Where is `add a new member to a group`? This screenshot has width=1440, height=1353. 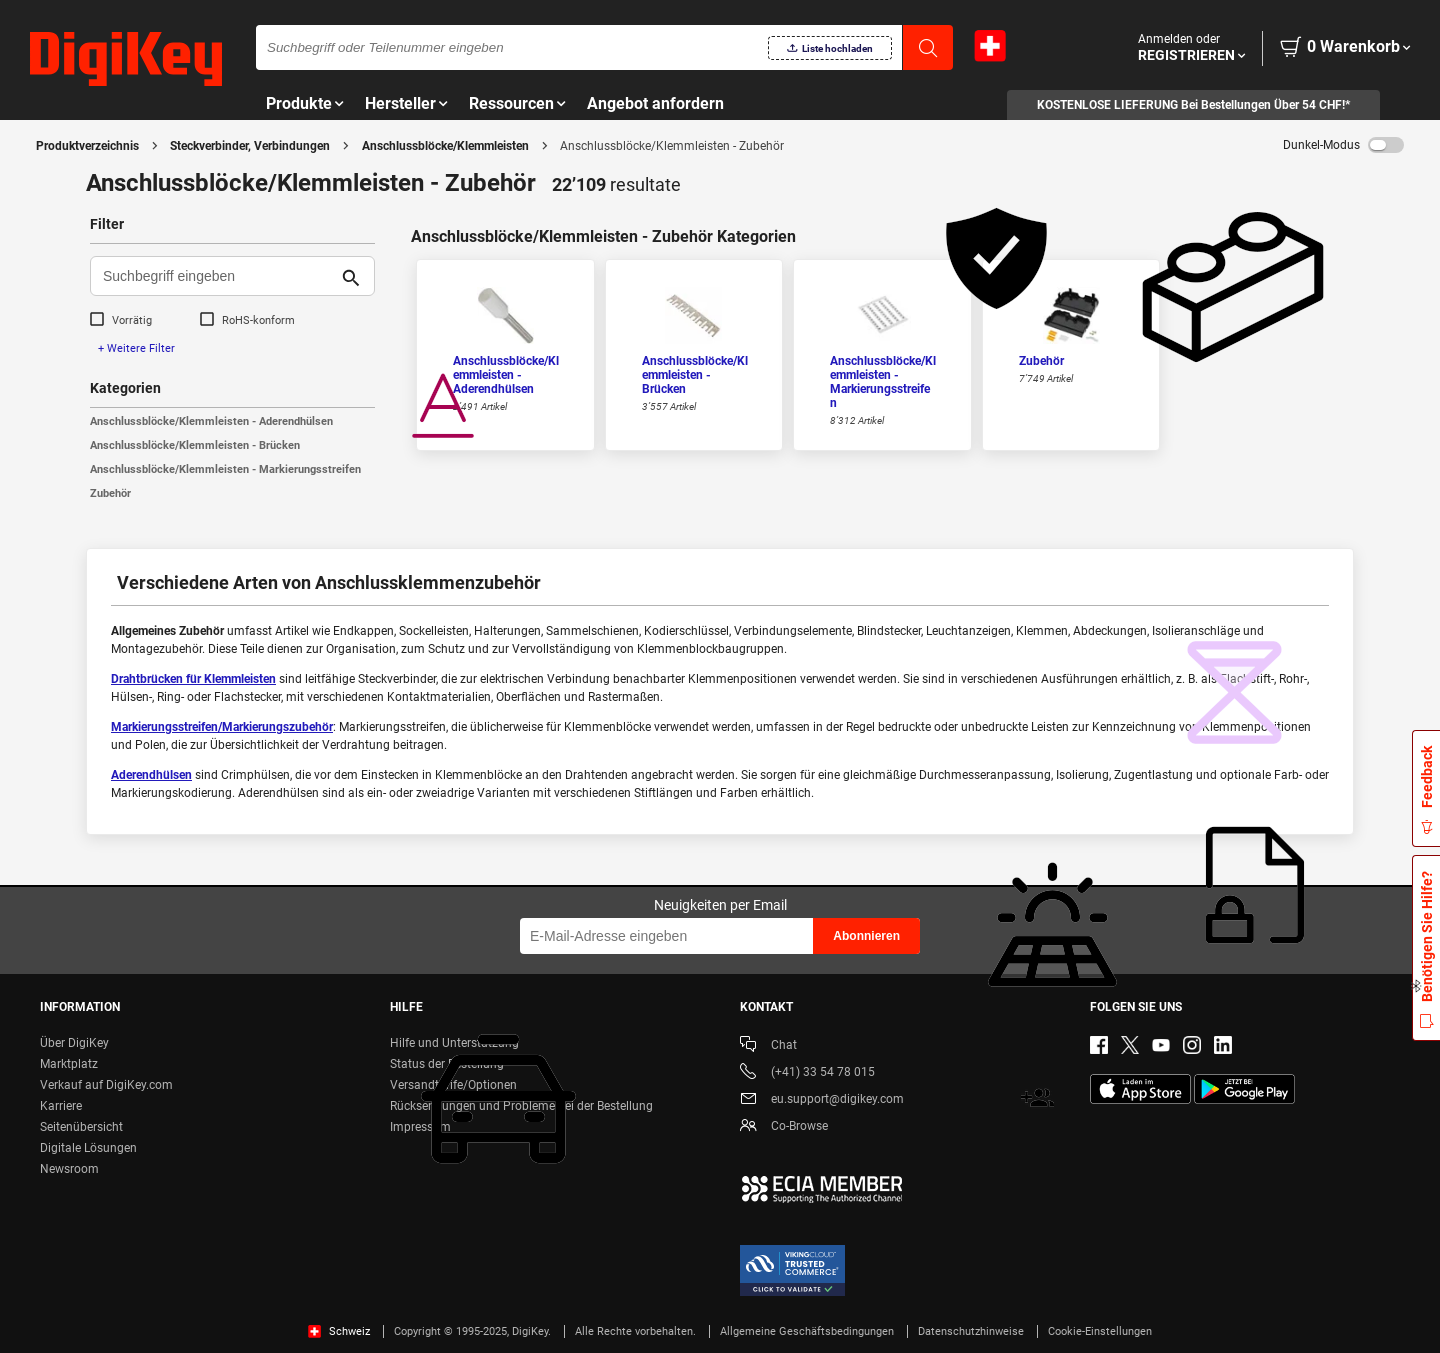 add a new member to a group is located at coordinates (1037, 1098).